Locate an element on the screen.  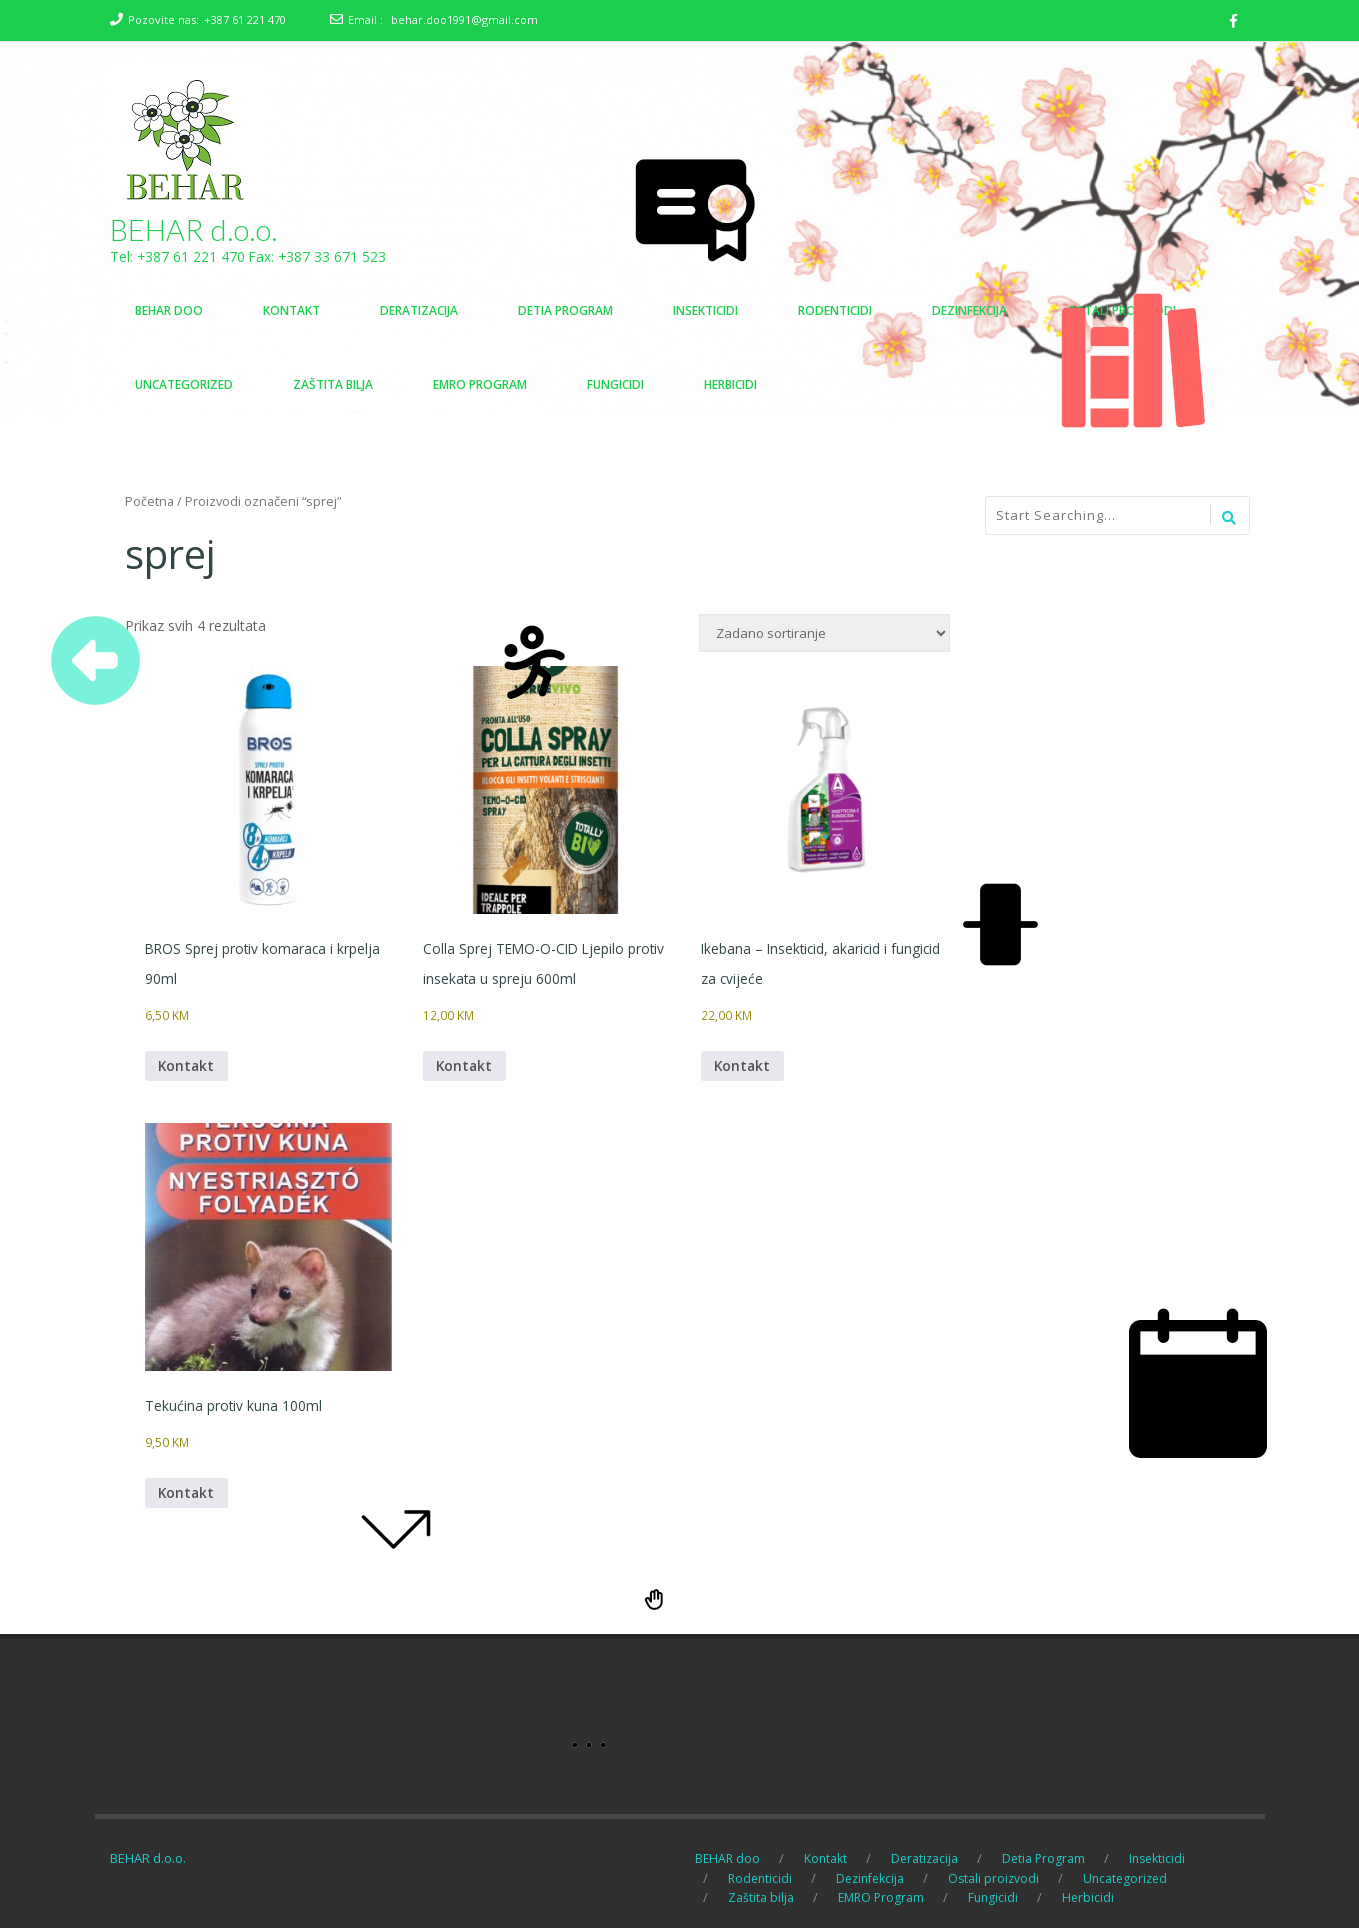
view certificate or credential details is located at coordinates (691, 206).